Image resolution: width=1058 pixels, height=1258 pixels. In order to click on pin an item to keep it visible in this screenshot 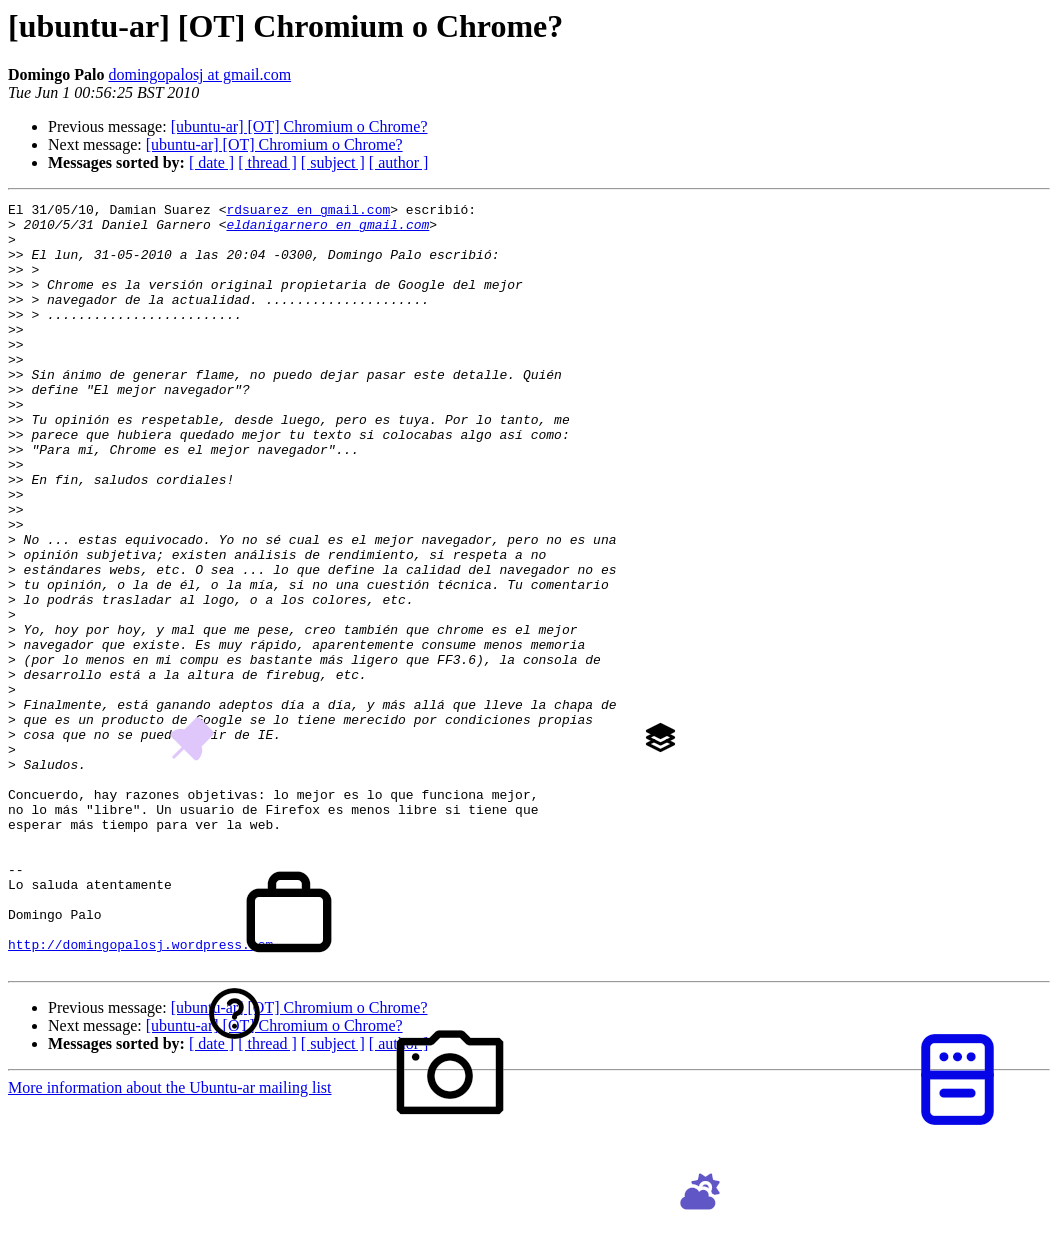, I will do `click(190, 740)`.